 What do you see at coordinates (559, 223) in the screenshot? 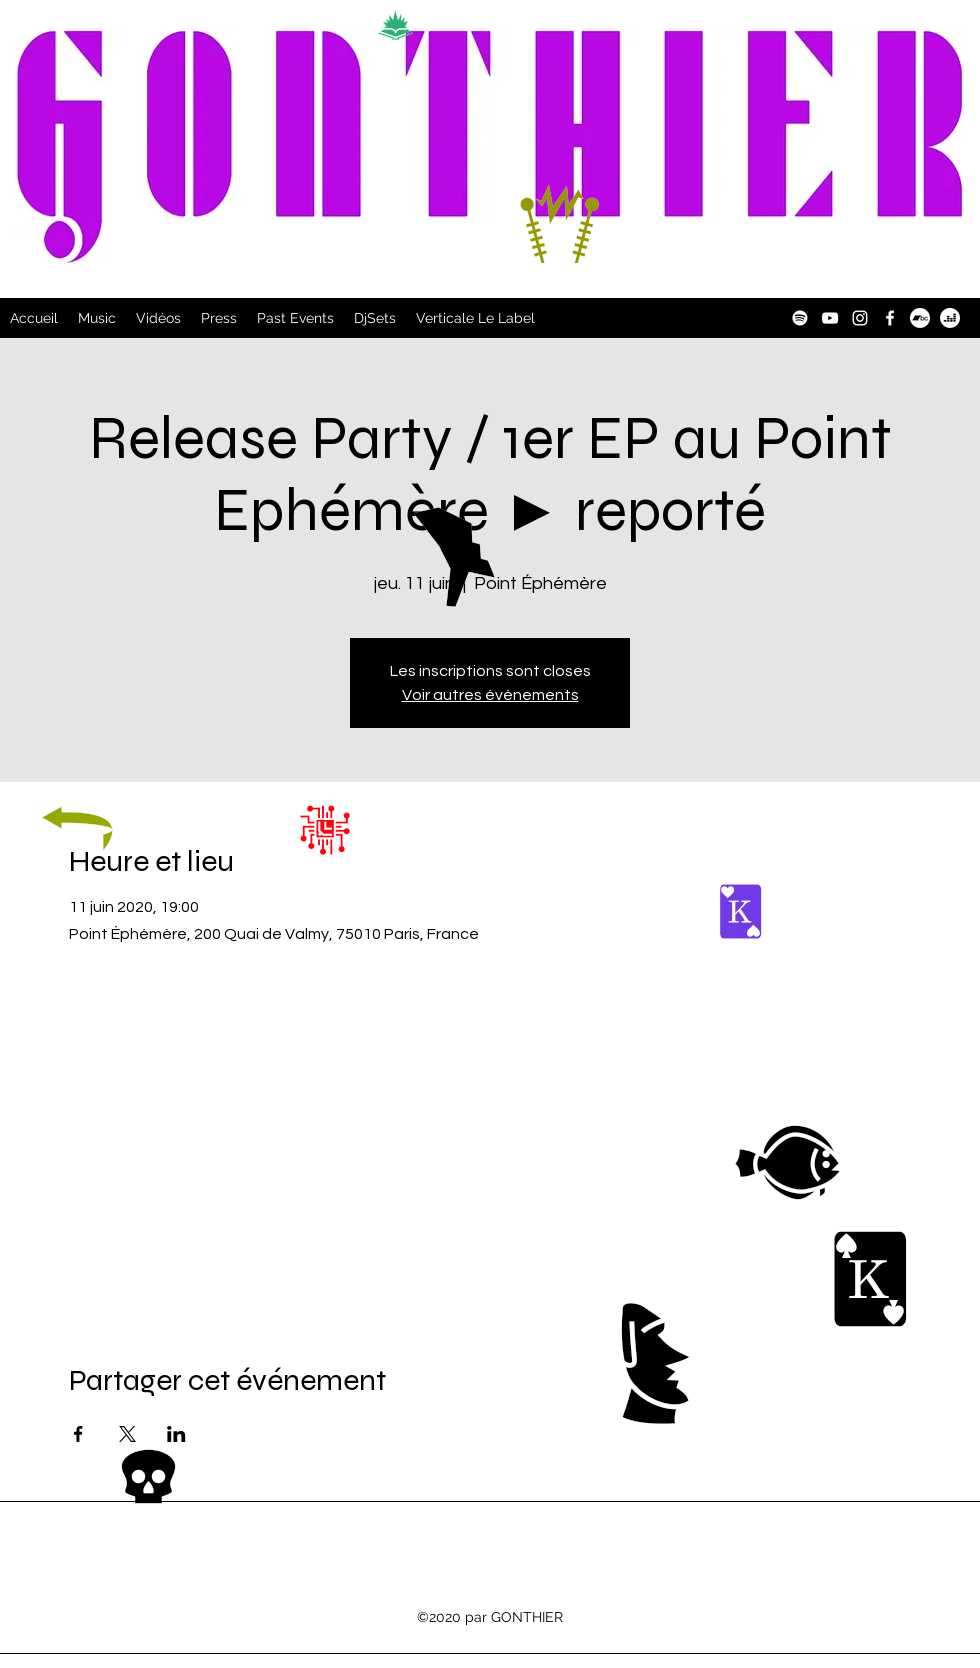
I see `indicates electrical discharge or power surge` at bounding box center [559, 223].